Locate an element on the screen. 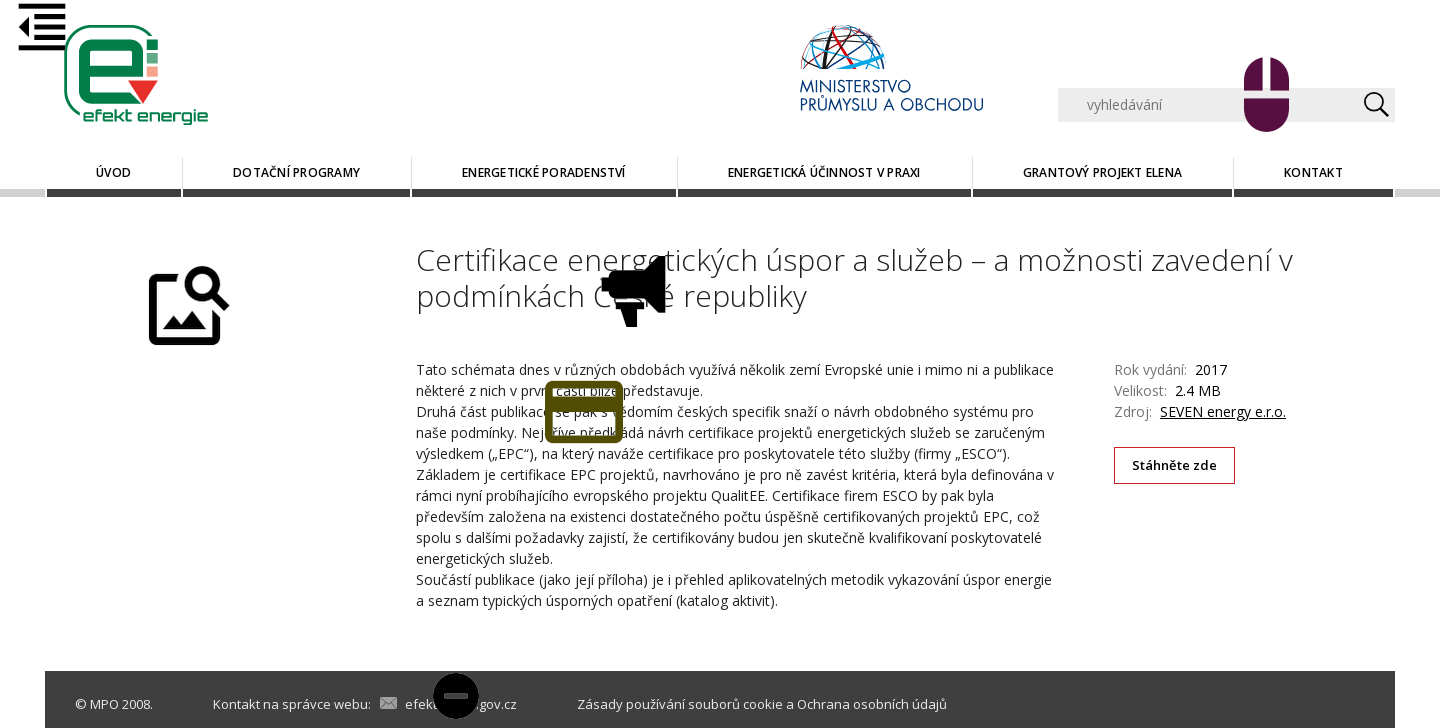 The width and height of the screenshot is (1440, 728). decrease text indentation is located at coordinates (42, 27).